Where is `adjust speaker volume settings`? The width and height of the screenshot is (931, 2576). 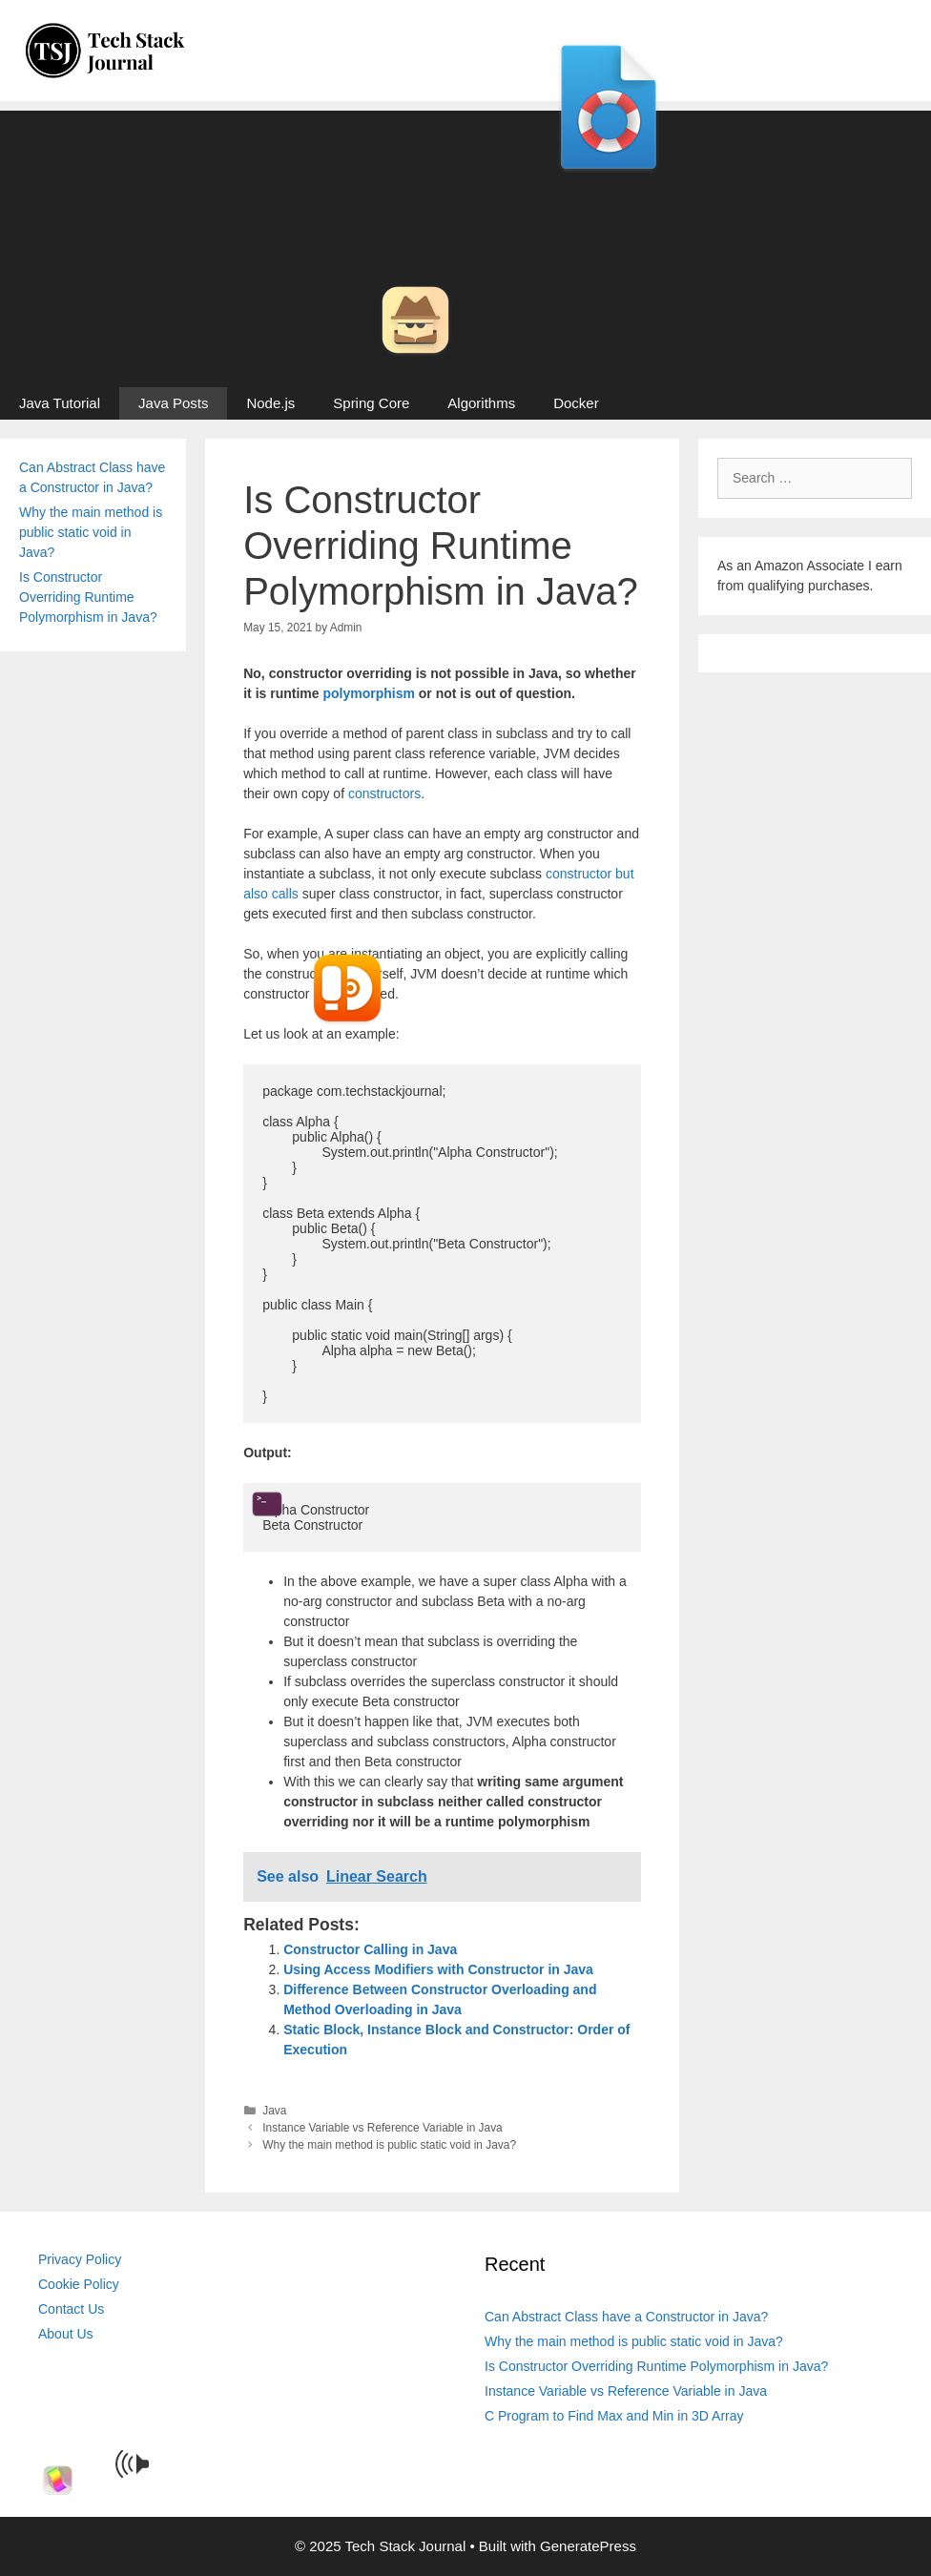
adjust speaker volume settings is located at coordinates (132, 2463).